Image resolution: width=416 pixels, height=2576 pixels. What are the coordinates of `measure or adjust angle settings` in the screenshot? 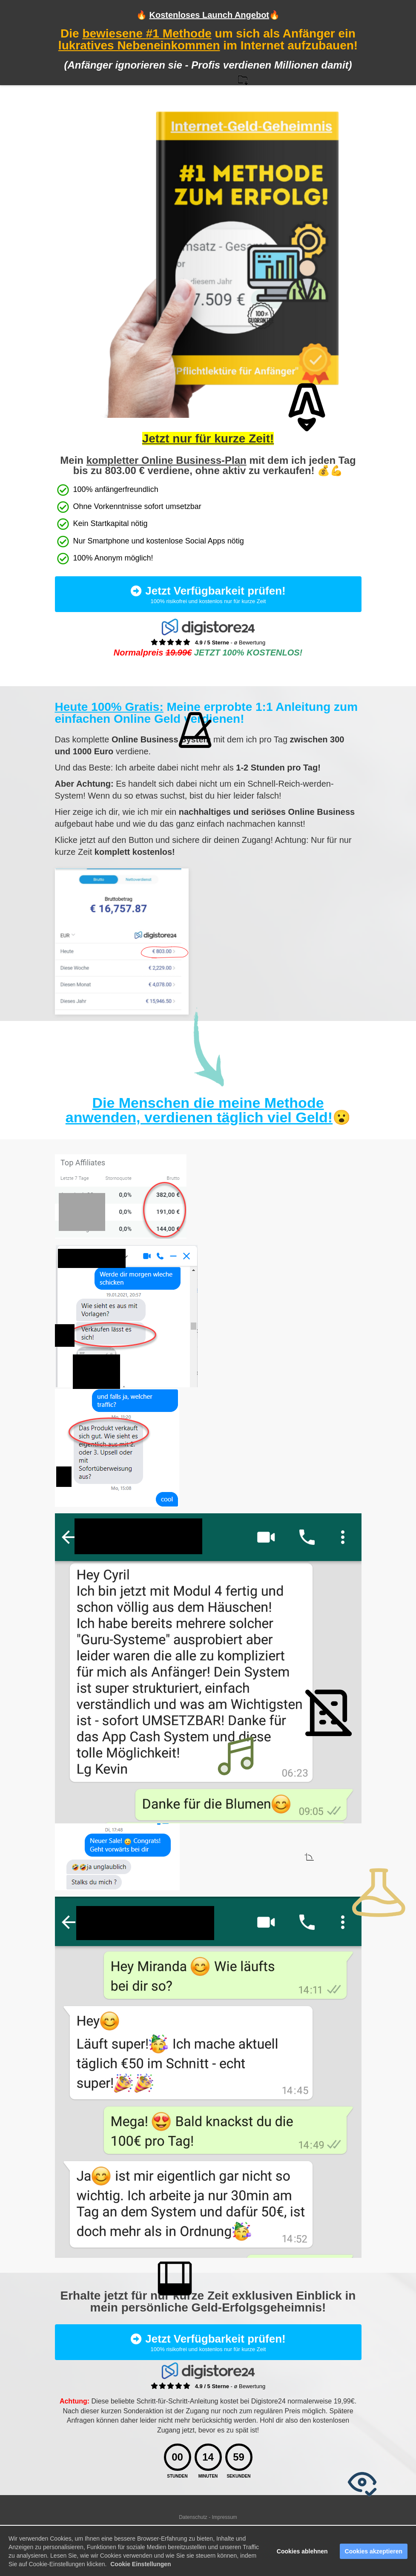 It's located at (309, 1857).